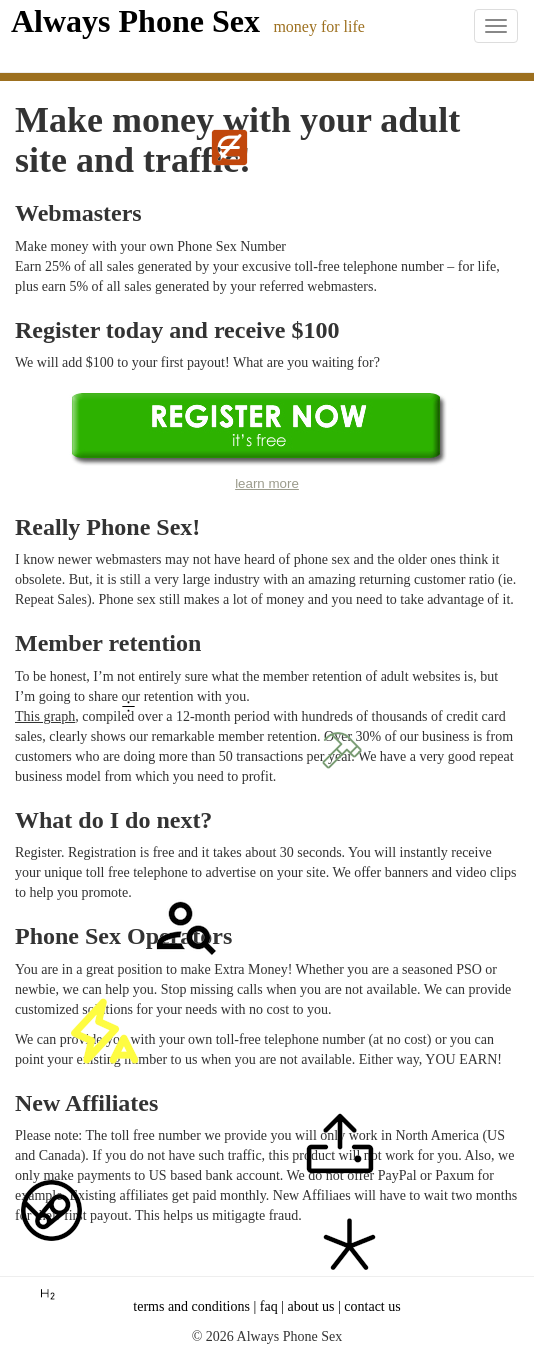 This screenshot has width=534, height=1347. Describe the element at coordinates (51, 1210) in the screenshot. I see `open Steam gaming platform` at that location.